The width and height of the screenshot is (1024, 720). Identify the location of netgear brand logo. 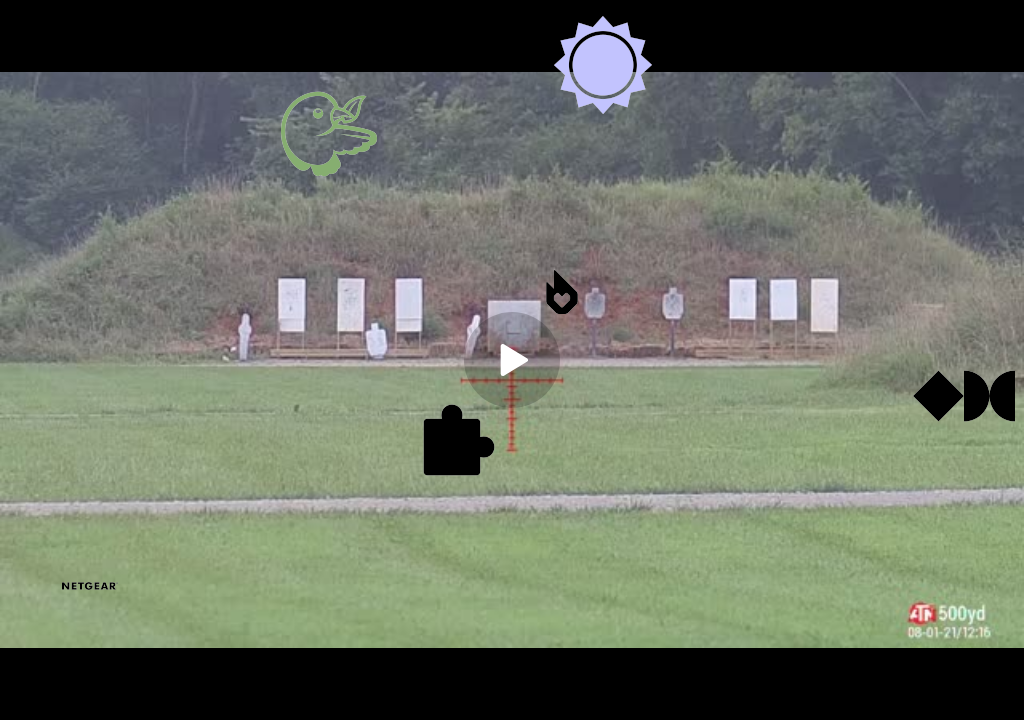
(90, 586).